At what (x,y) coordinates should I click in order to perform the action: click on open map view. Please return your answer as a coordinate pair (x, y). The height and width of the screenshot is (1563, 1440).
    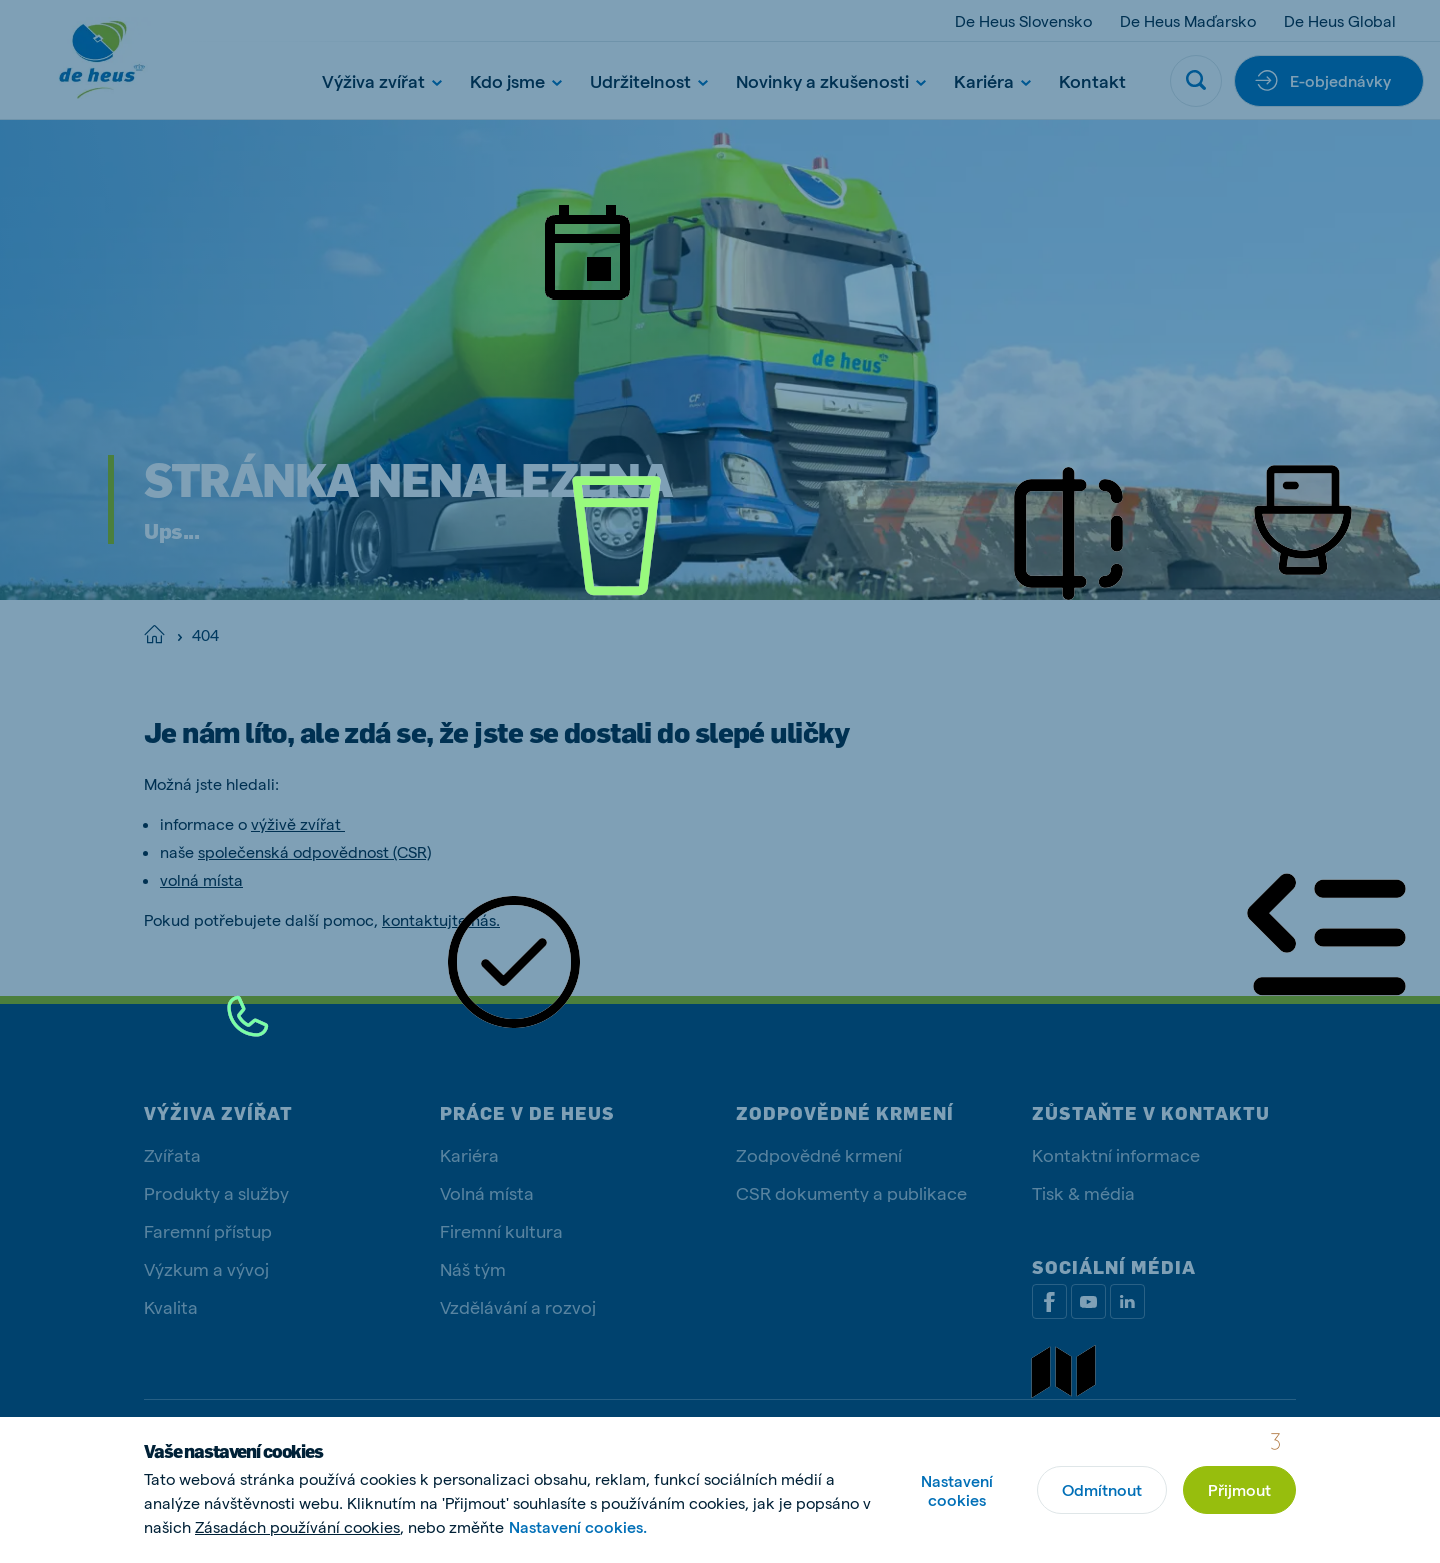
    Looking at the image, I should click on (1063, 1371).